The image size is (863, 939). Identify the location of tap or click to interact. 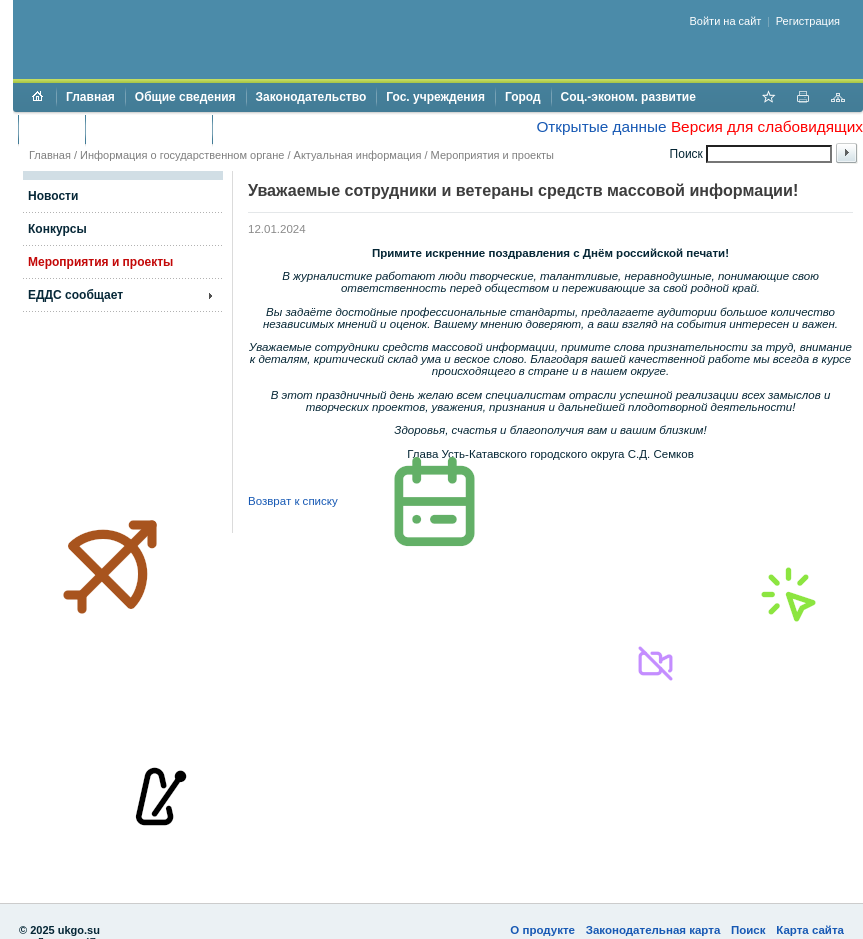
(788, 594).